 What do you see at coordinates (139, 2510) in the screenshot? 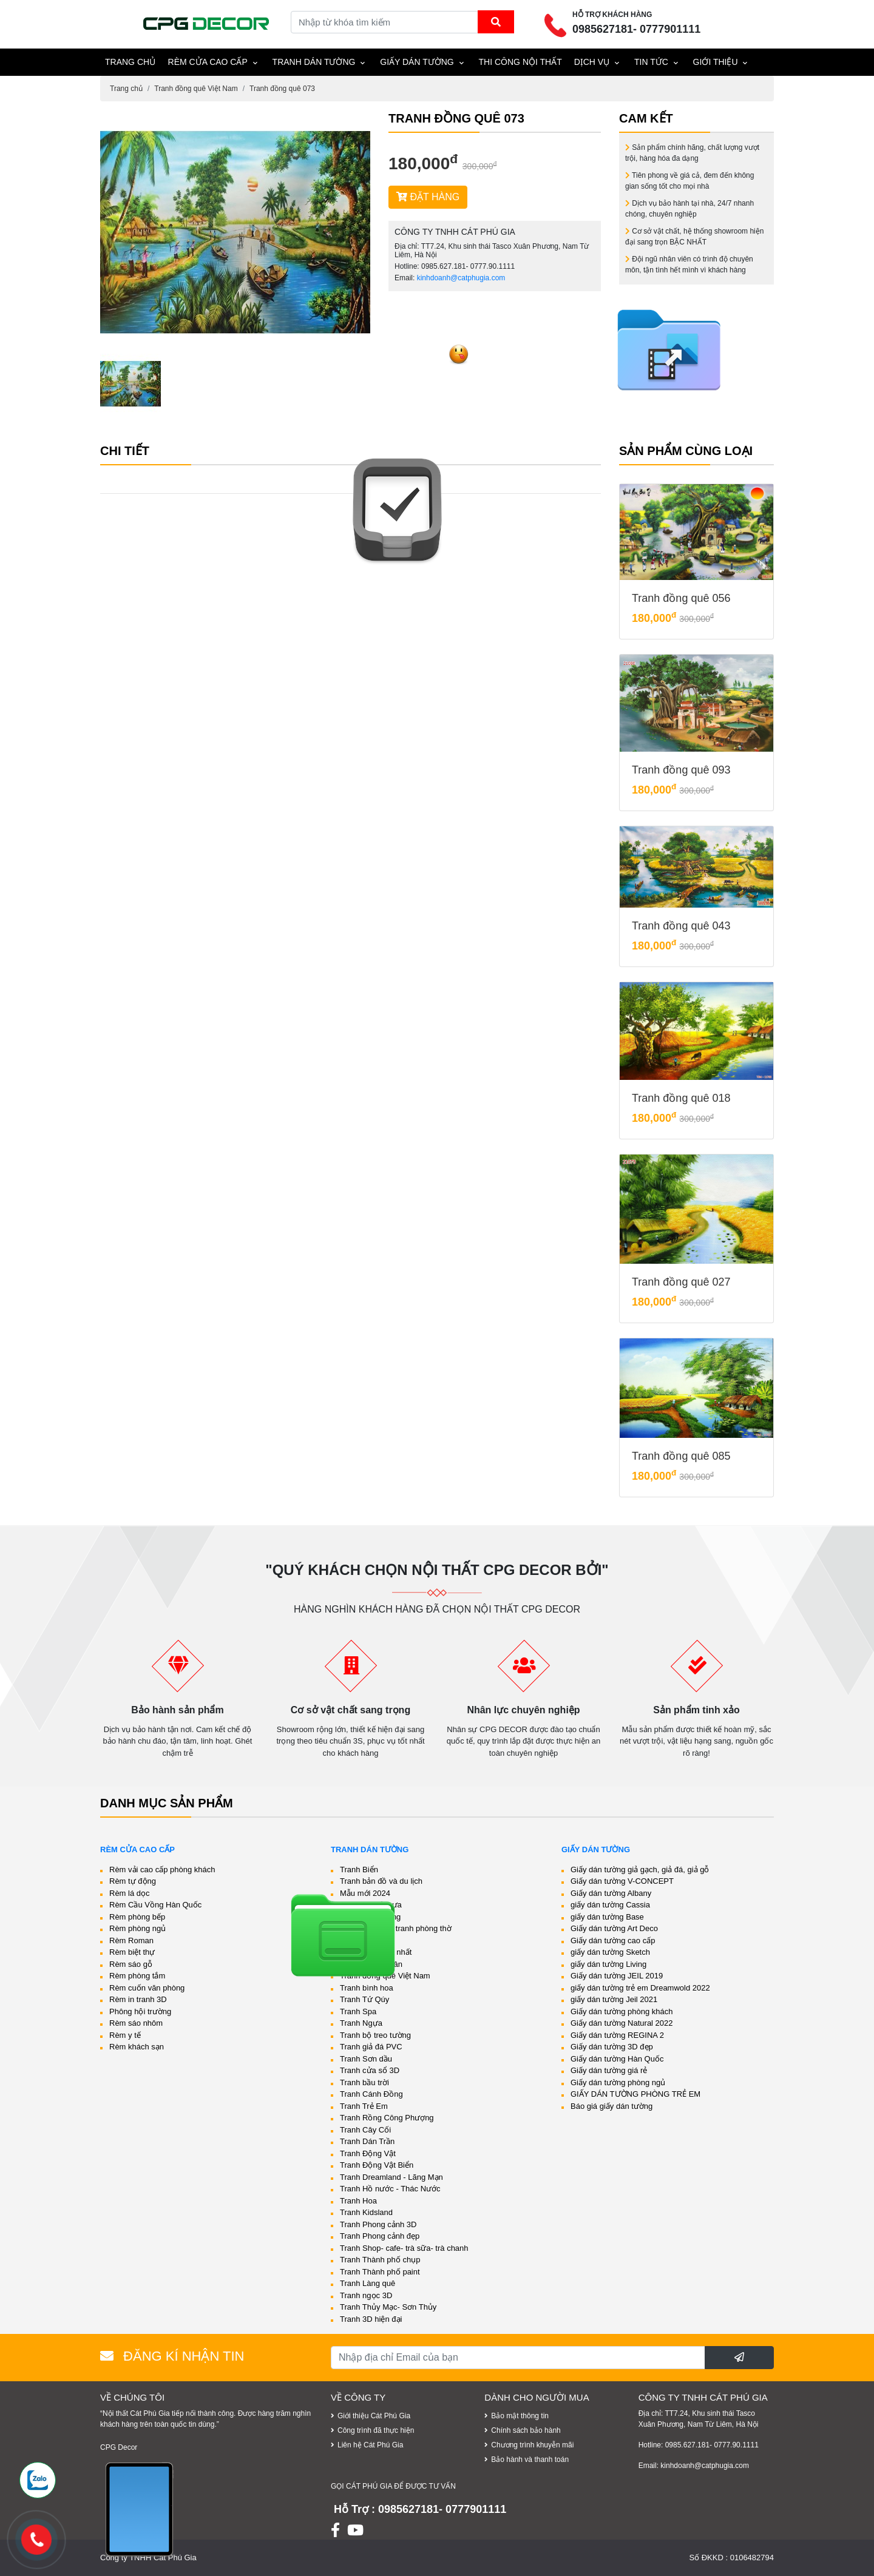
I see `iPad Air M2 device icon` at bounding box center [139, 2510].